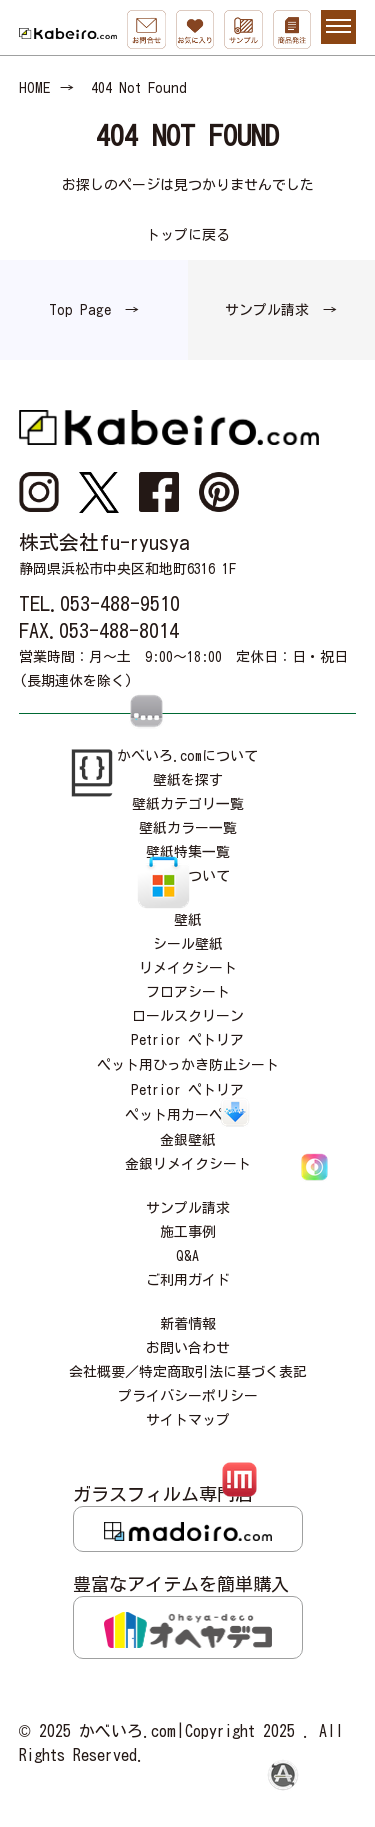  Describe the element at coordinates (92, 773) in the screenshot. I see `open developer documentation` at that location.